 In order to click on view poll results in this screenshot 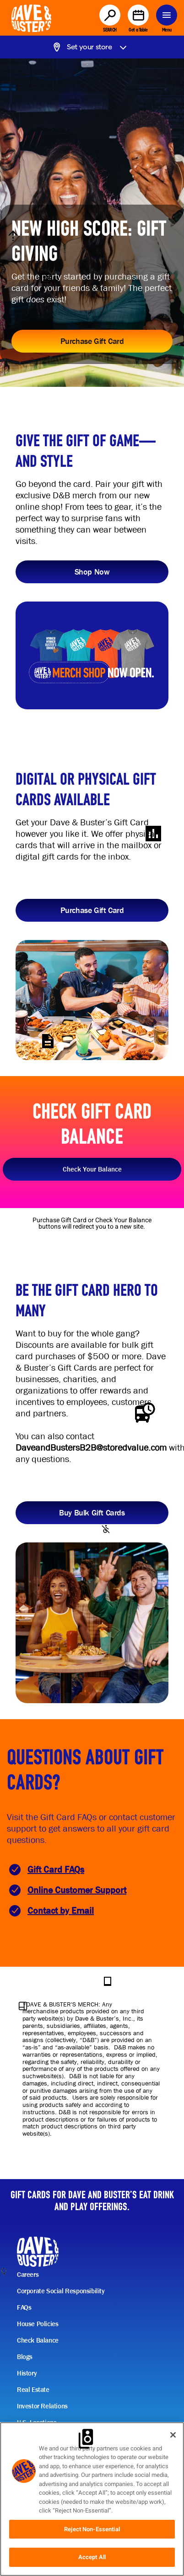, I will do `click(153, 834)`.